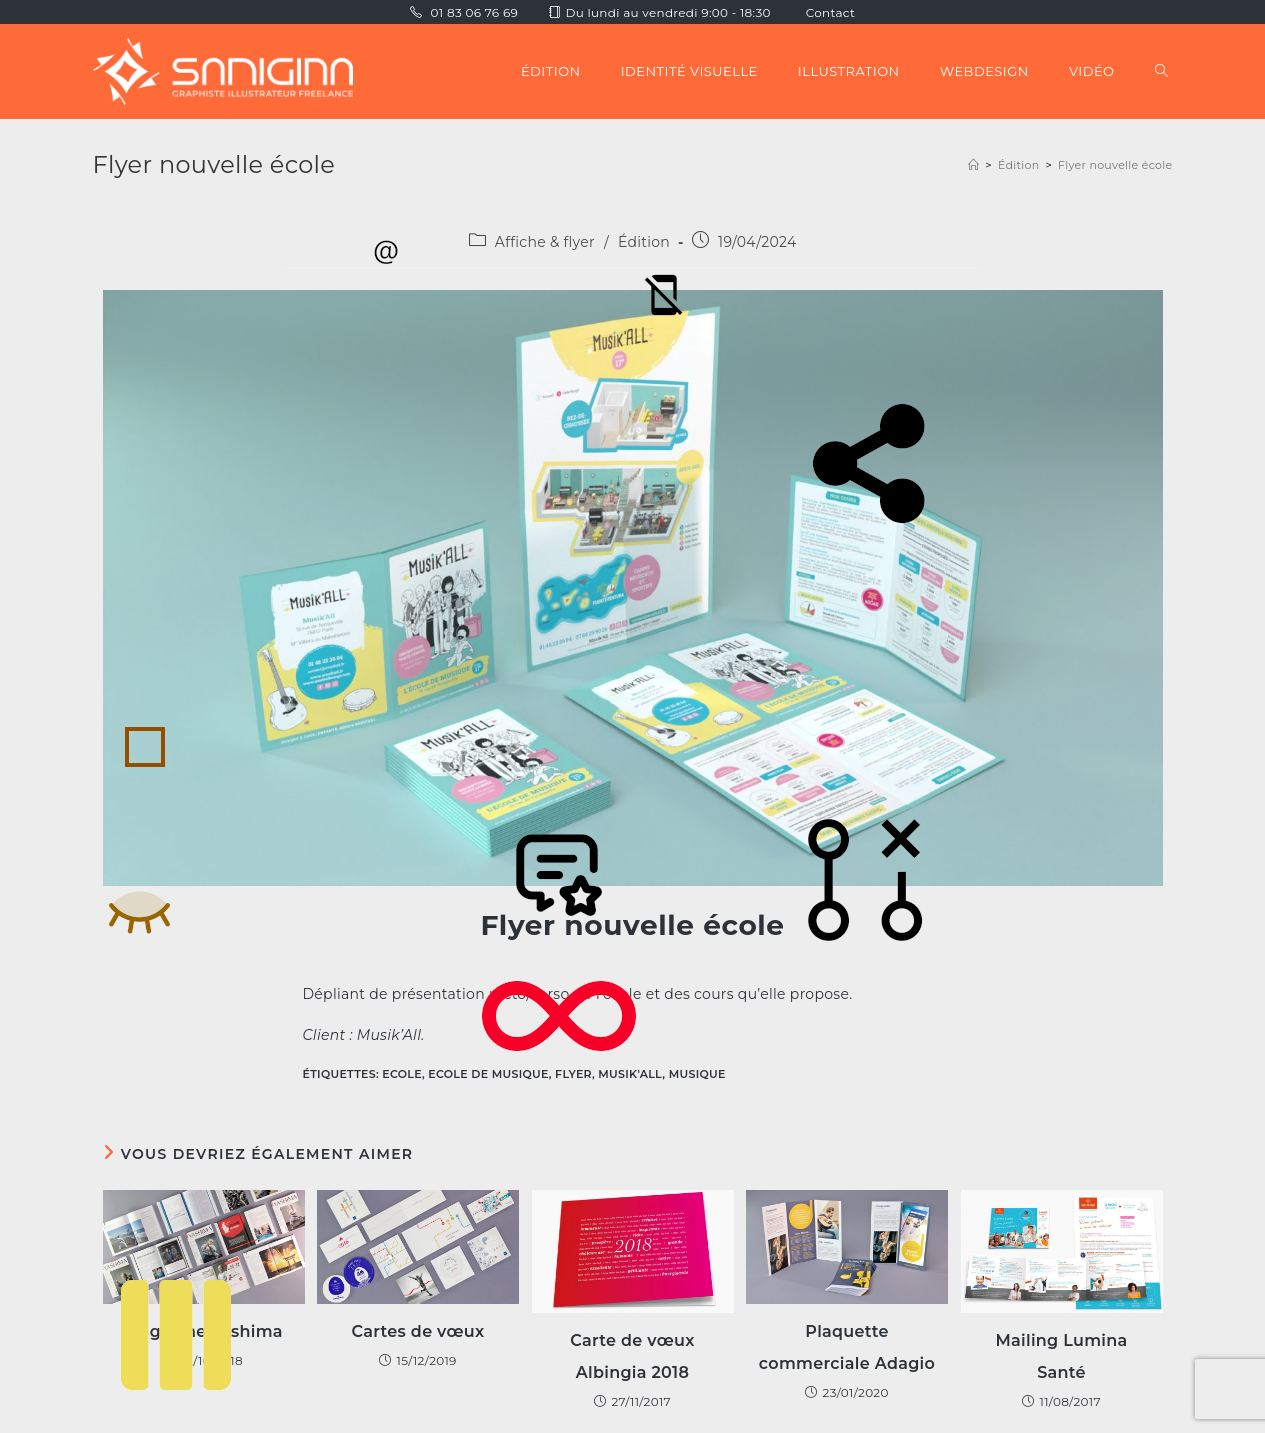 The width and height of the screenshot is (1265, 1433). Describe the element at coordinates (145, 747) in the screenshot. I see `maximize the current window` at that location.